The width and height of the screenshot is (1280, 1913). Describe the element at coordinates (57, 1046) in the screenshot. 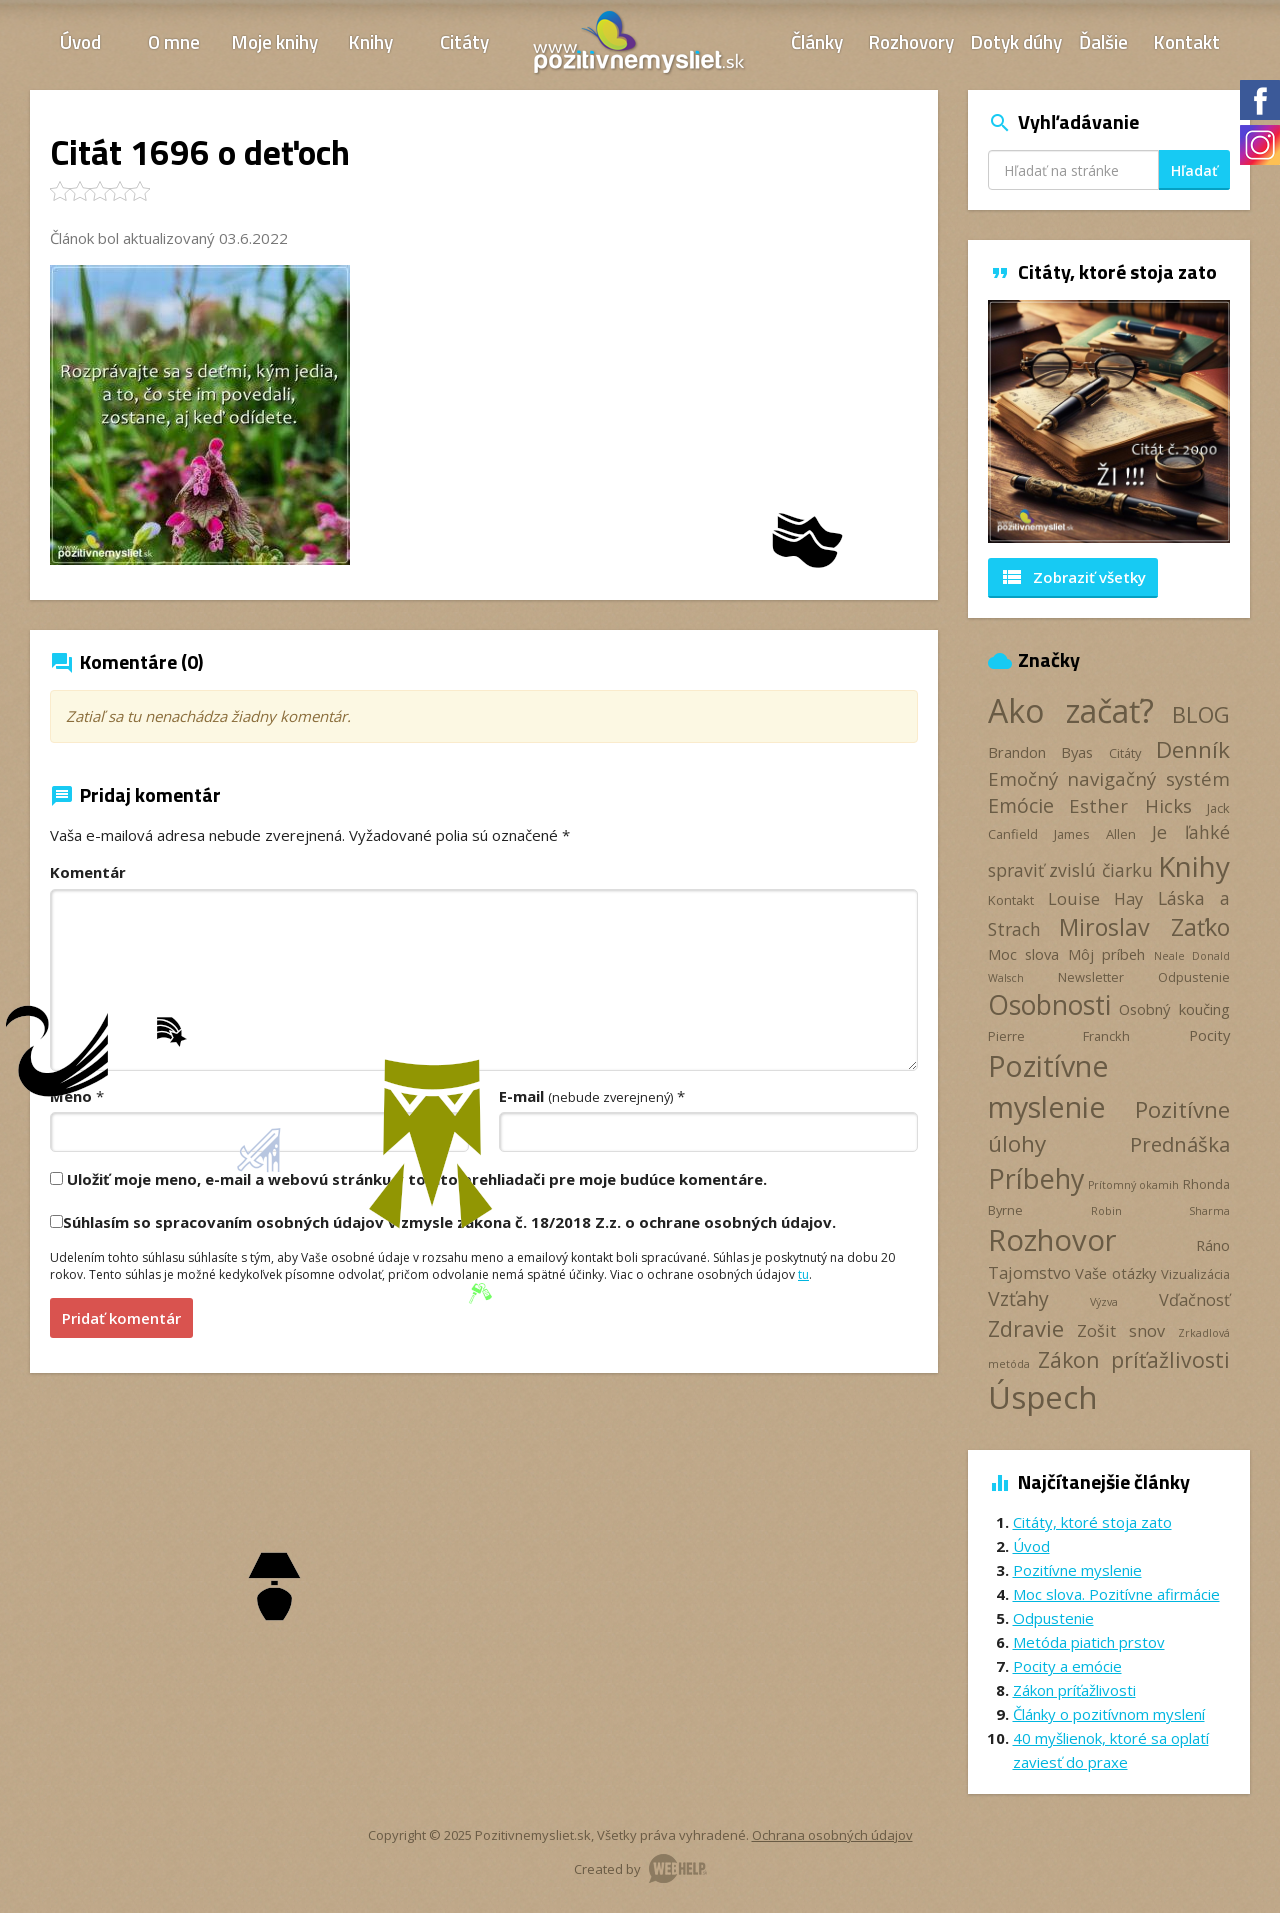

I see `swan or bird-themed game element` at that location.